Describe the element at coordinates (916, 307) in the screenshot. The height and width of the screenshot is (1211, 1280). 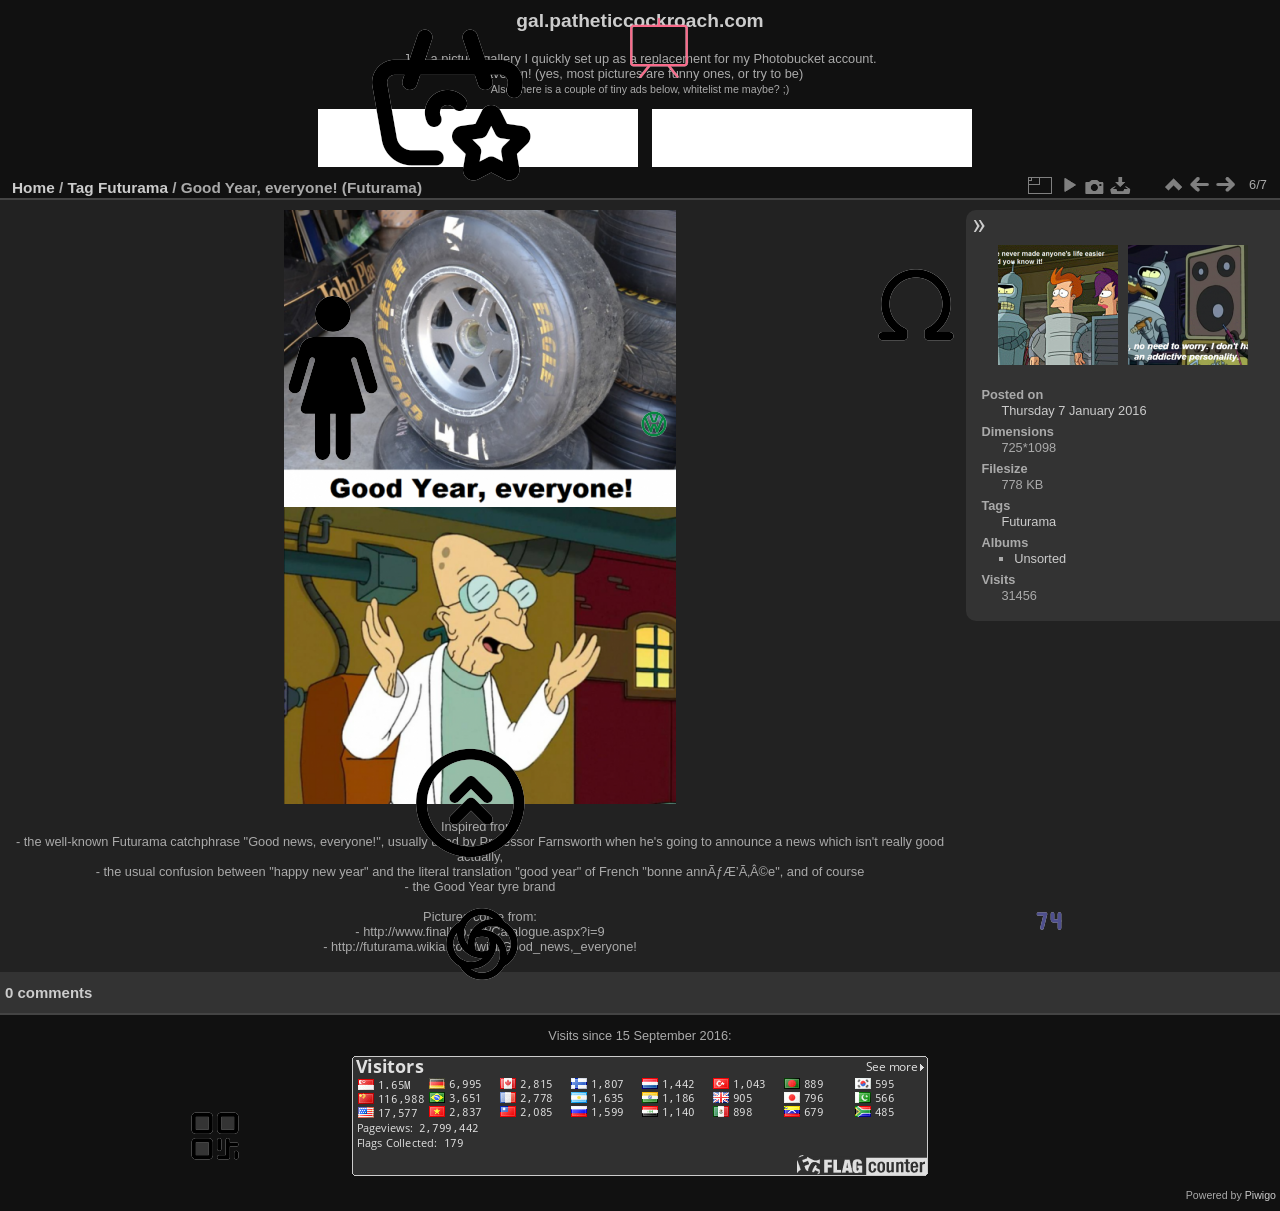
I see `represents the omega symbol in mathematical or scientific contexts` at that location.